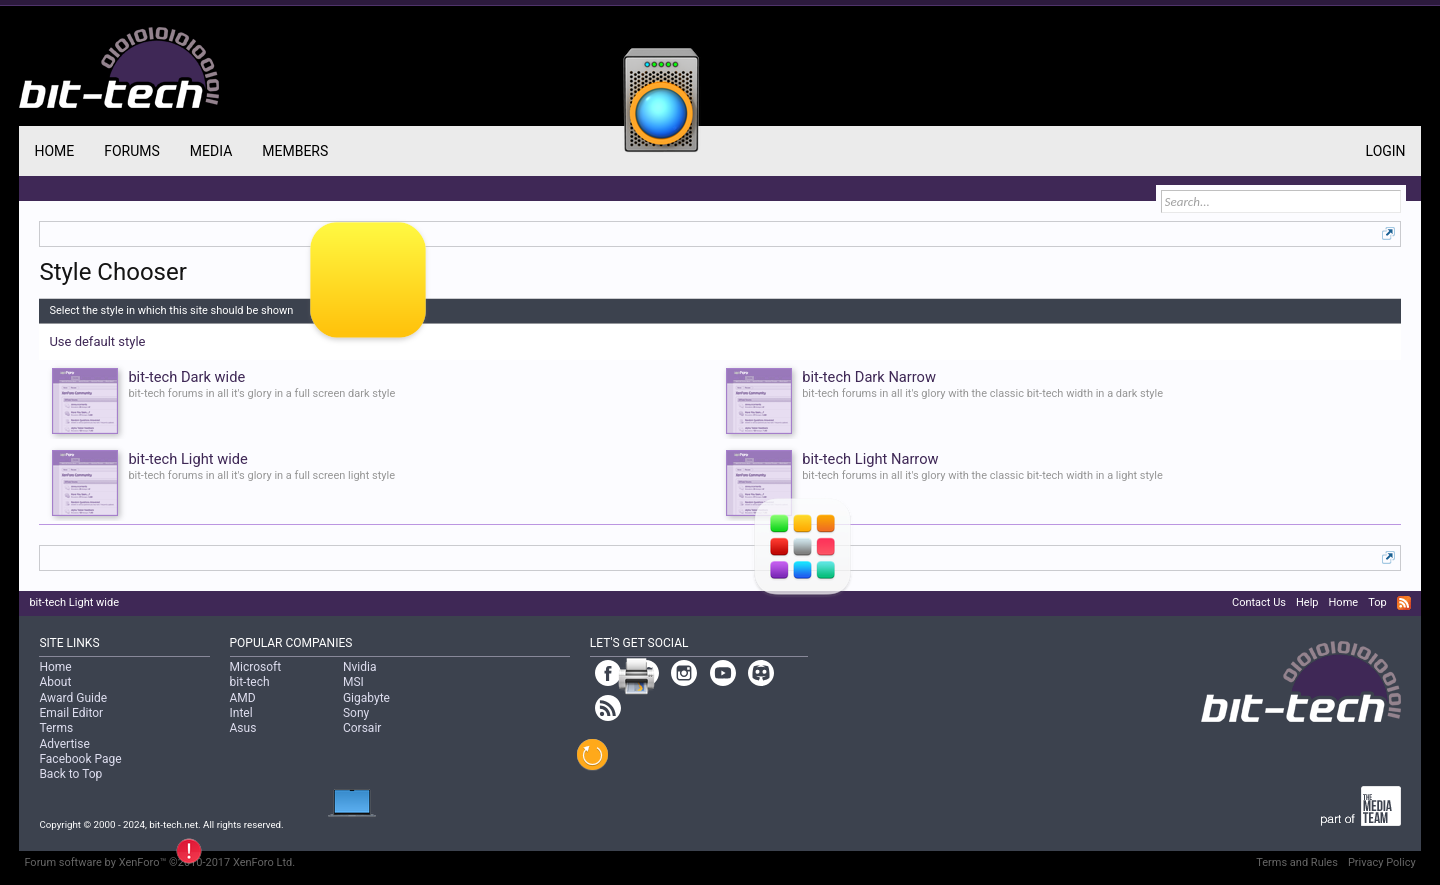 Image resolution: width=1440 pixels, height=885 pixels. I want to click on indicates a non-RAID configured storage device, so click(661, 100).